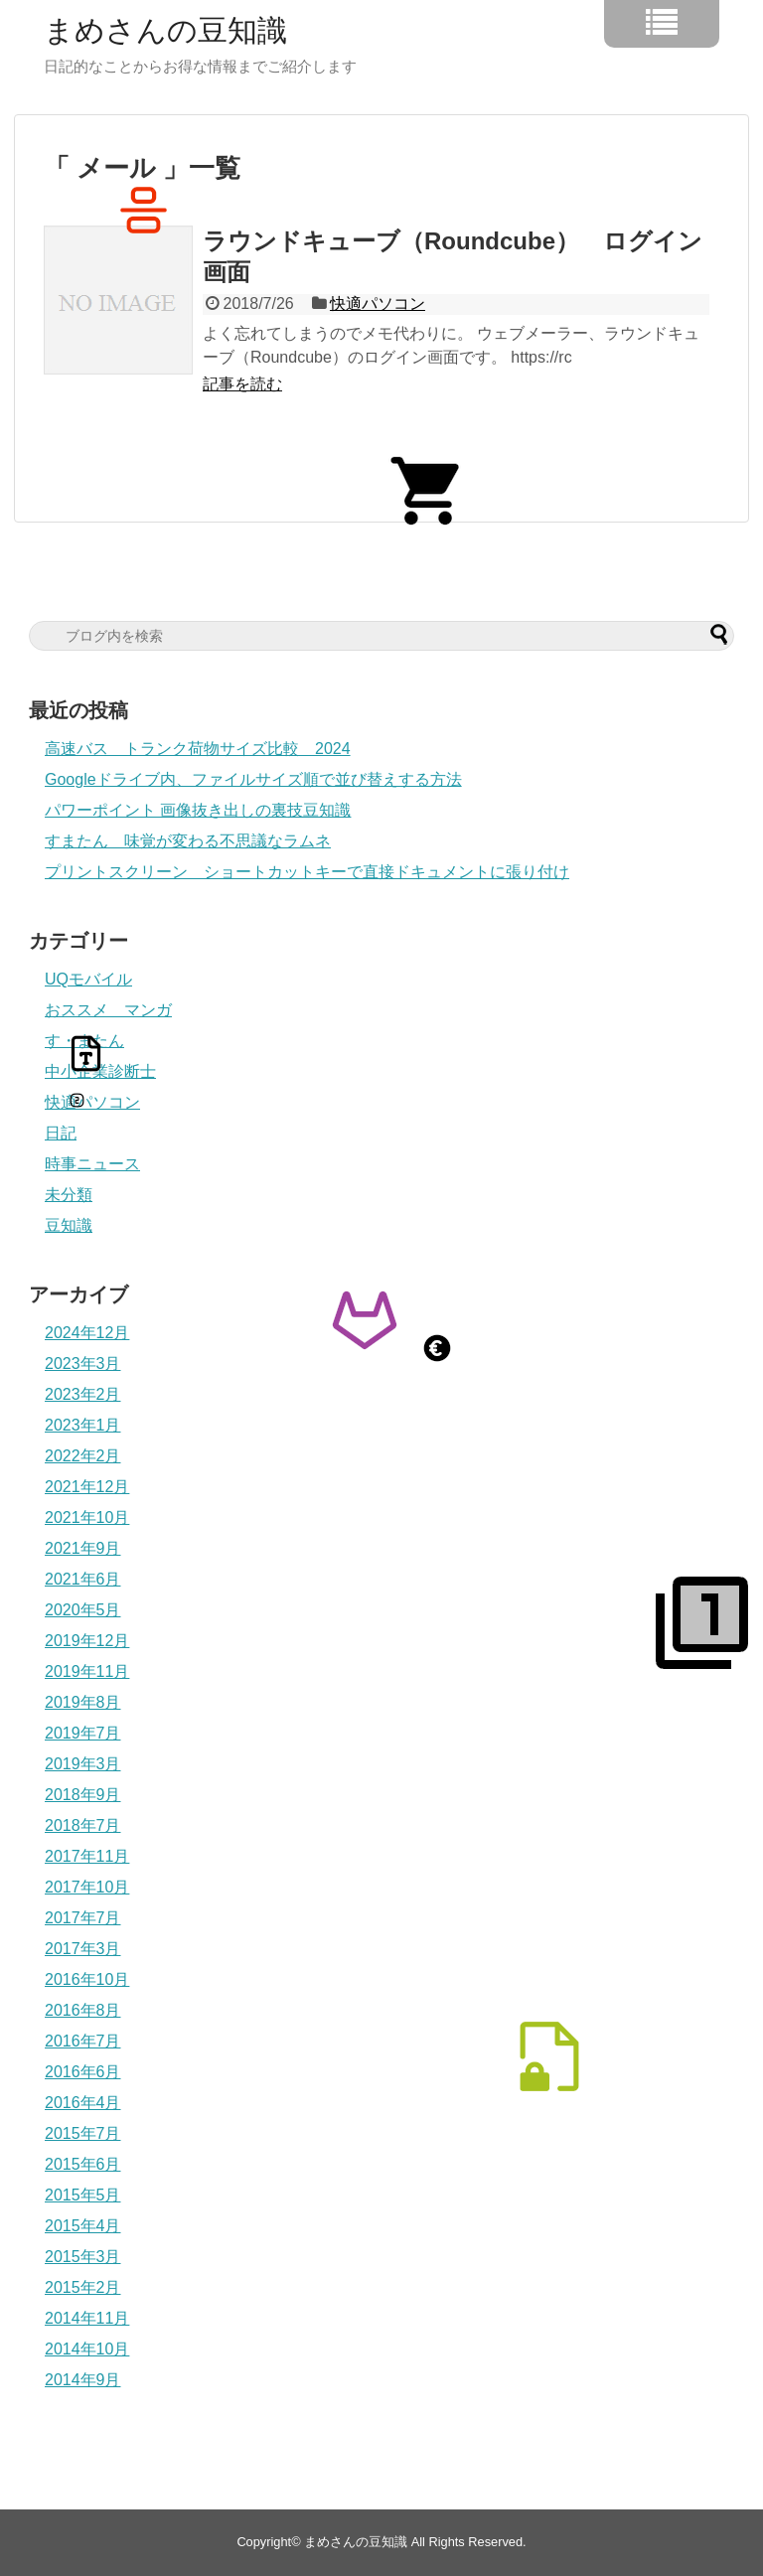 The image size is (763, 2576). I want to click on view nearby grocery stores, so click(428, 491).